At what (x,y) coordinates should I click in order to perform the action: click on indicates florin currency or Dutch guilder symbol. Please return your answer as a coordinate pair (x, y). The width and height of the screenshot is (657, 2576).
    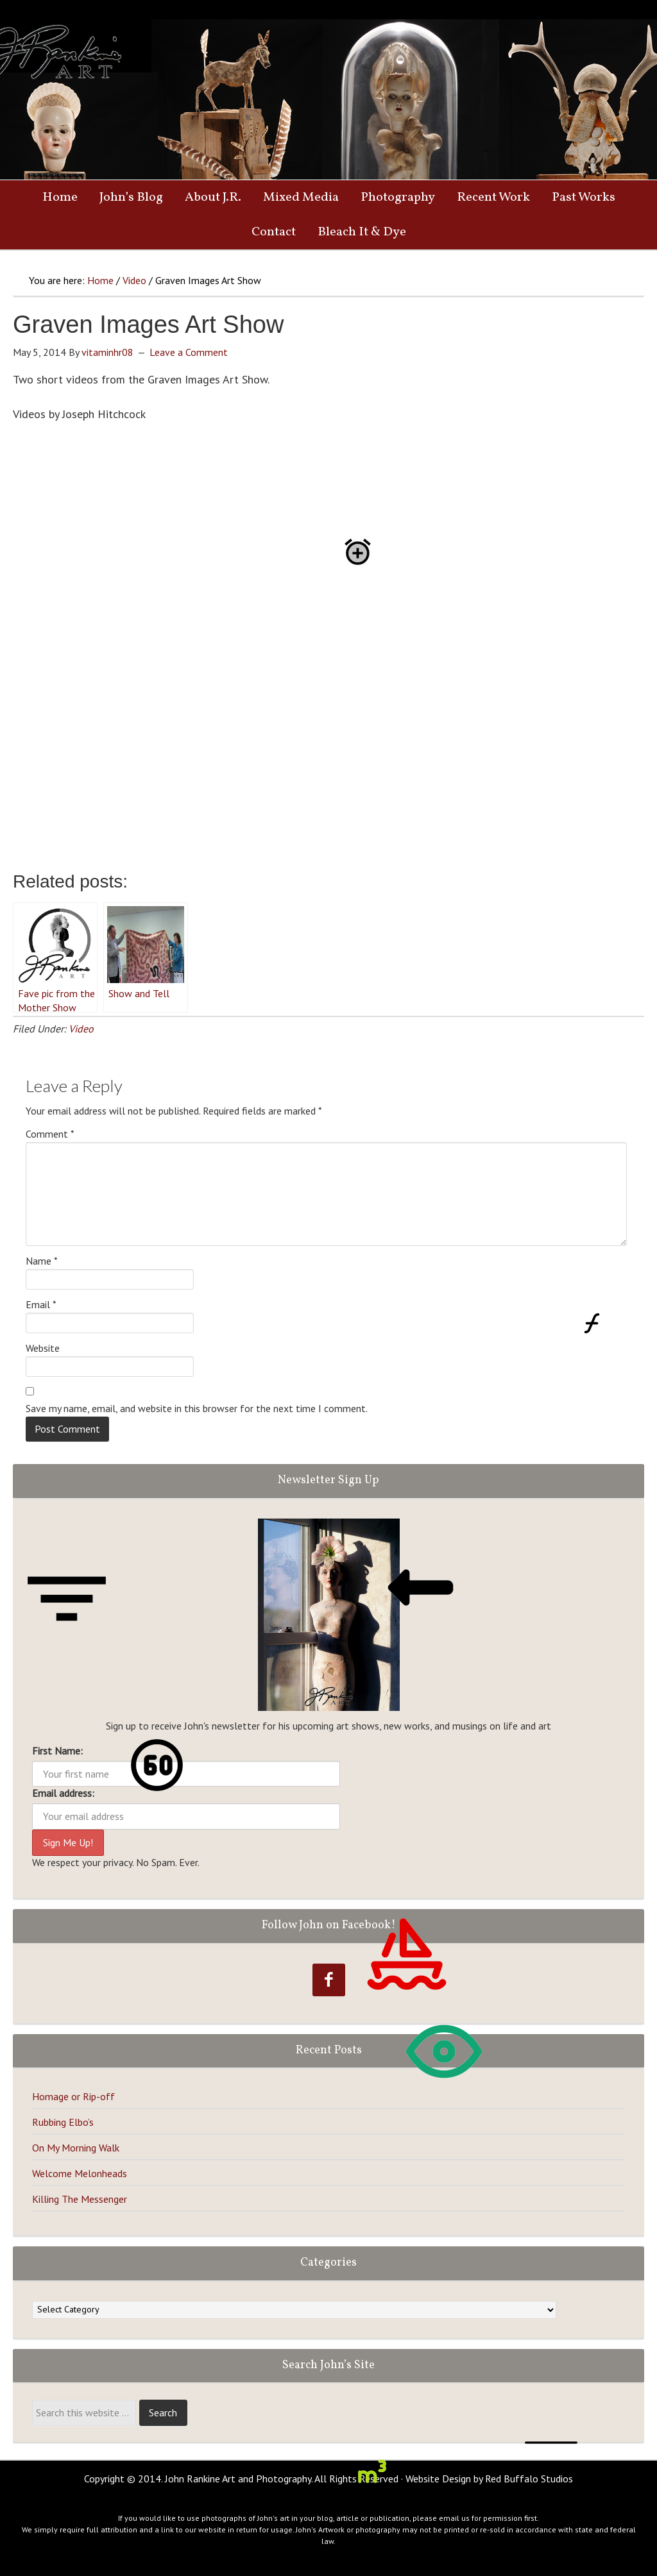
    Looking at the image, I should click on (592, 1323).